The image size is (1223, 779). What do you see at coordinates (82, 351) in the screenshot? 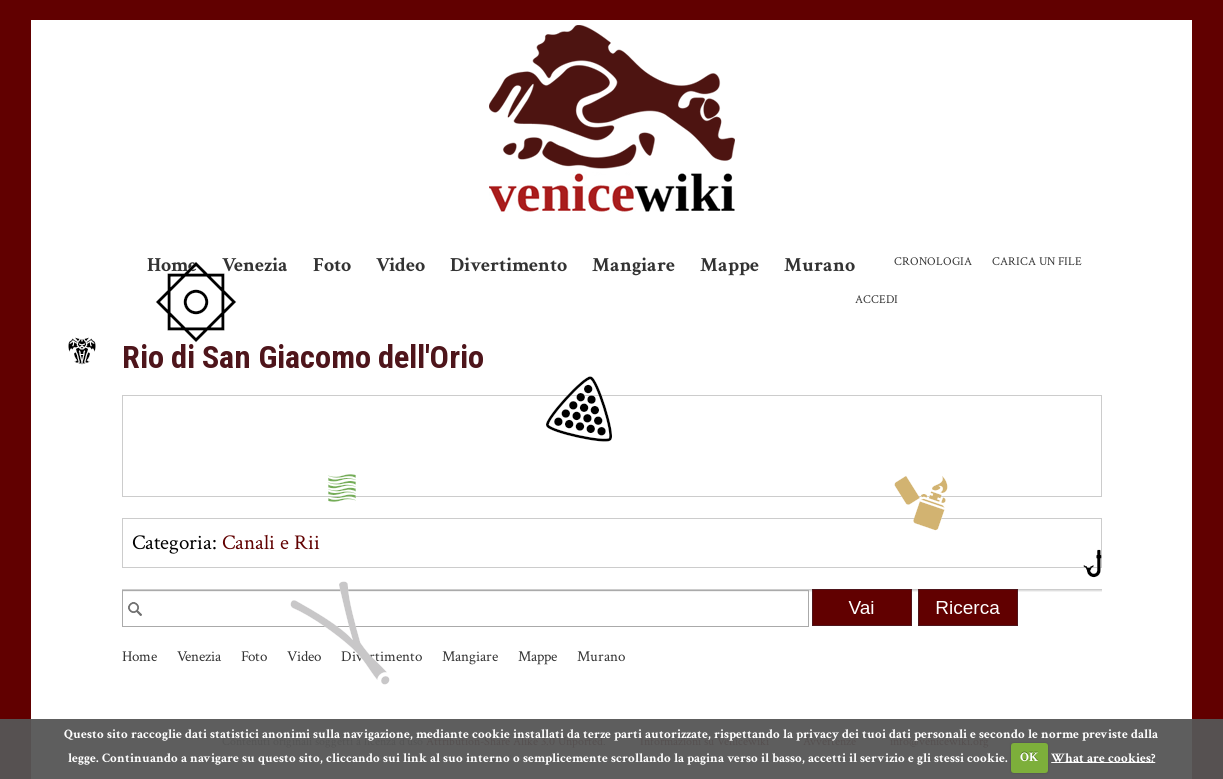
I see `select gargoyle character or unit` at bounding box center [82, 351].